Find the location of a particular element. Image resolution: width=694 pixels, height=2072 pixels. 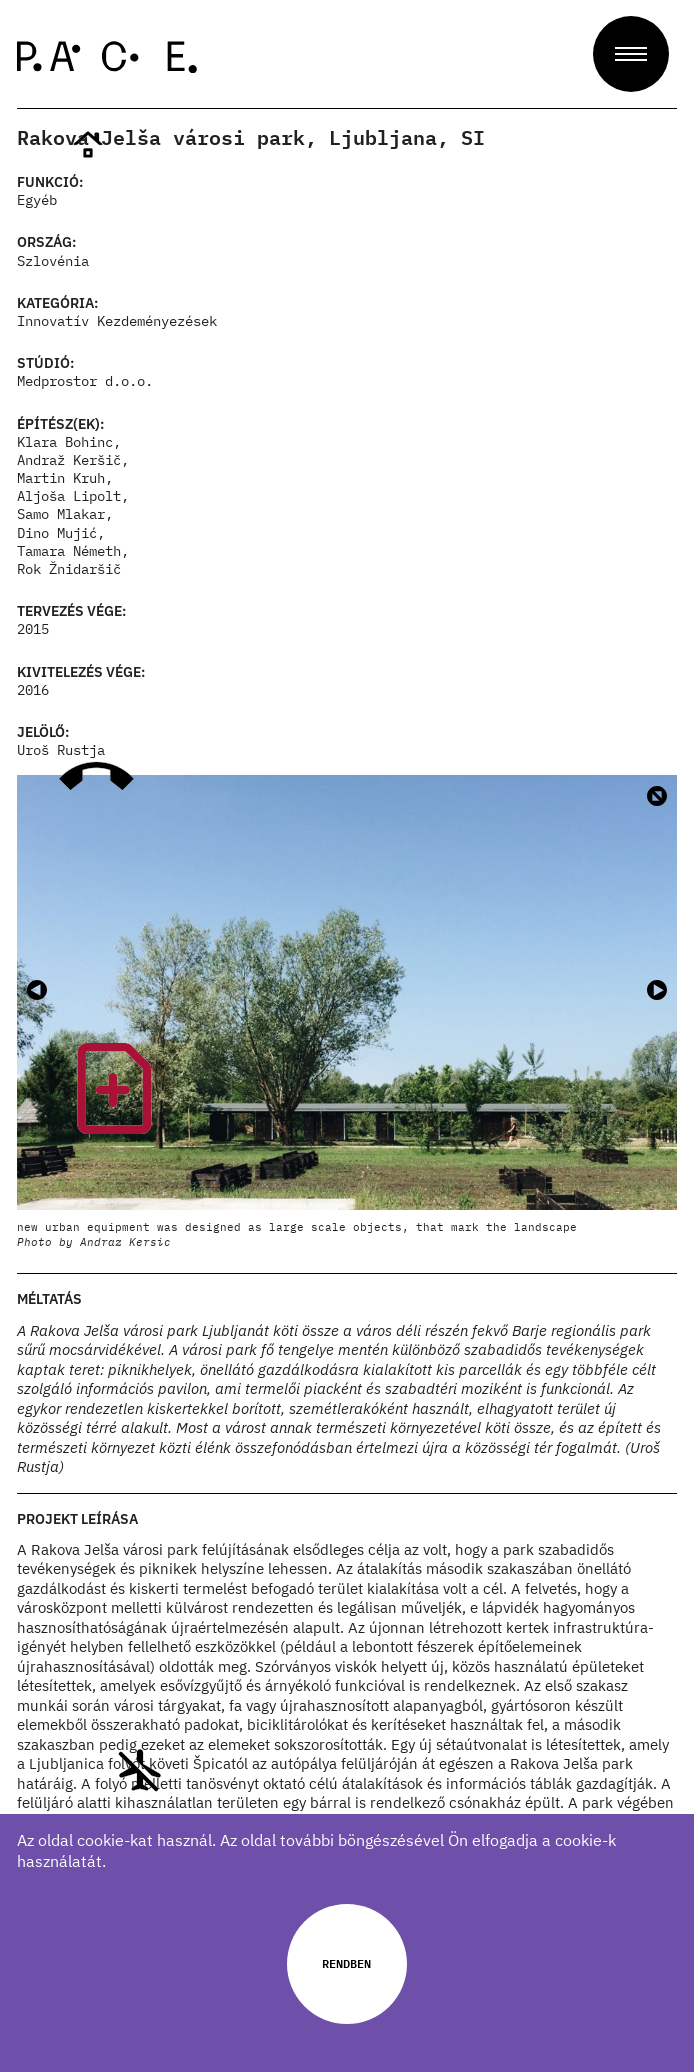

access home or housing settings is located at coordinates (88, 145).